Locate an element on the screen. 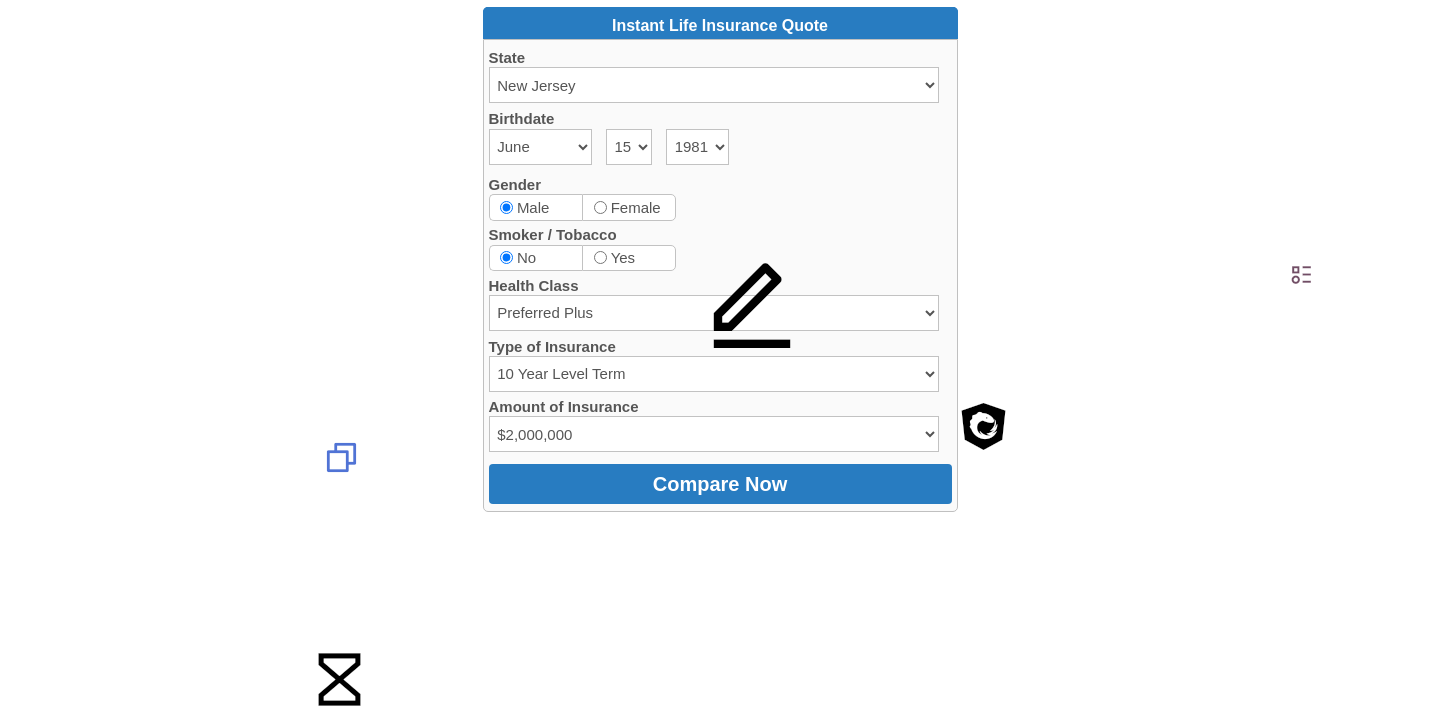 This screenshot has height=720, width=1440. view multiple unchecked items or tasks is located at coordinates (341, 457).